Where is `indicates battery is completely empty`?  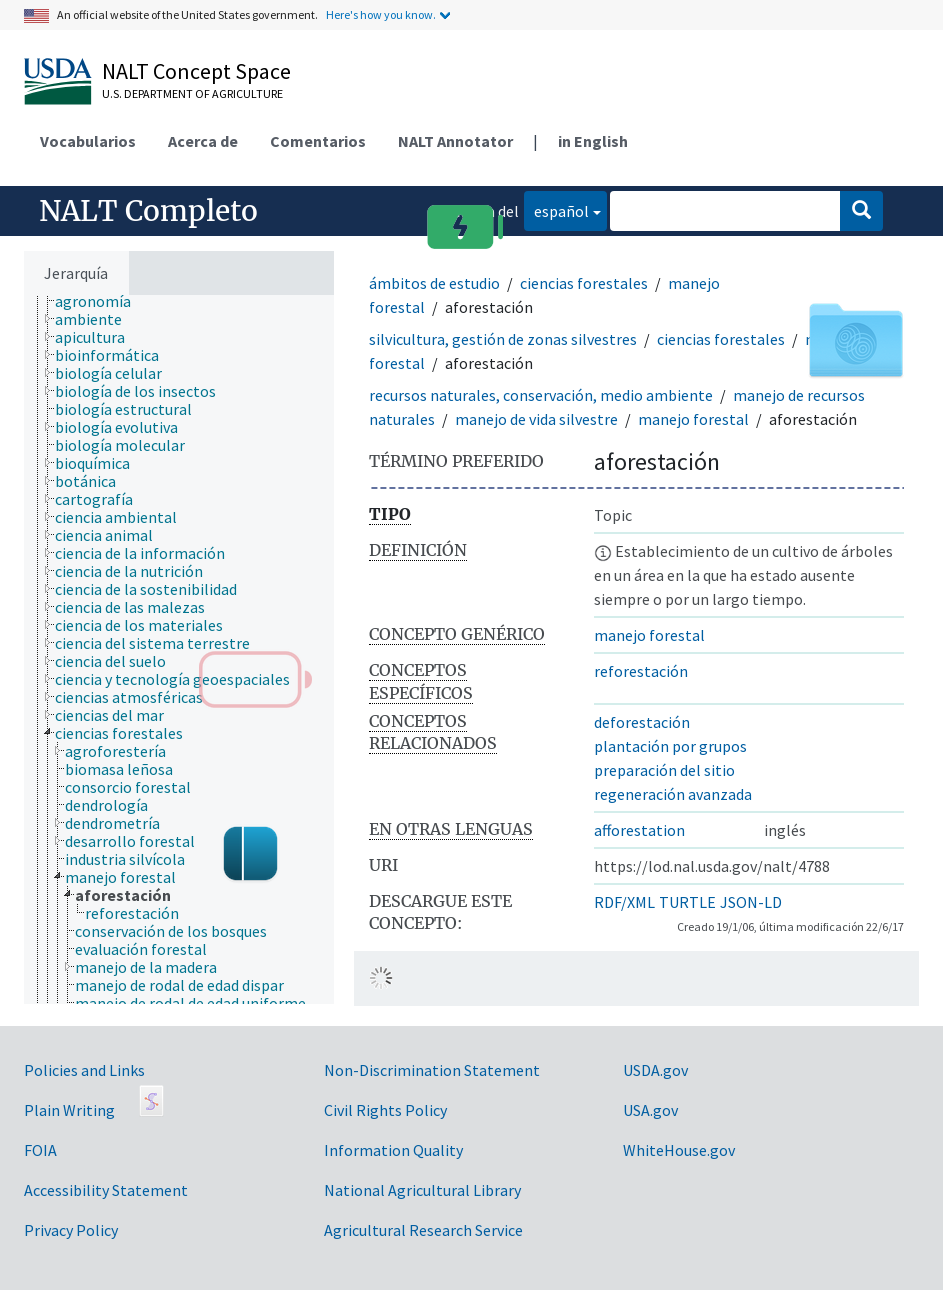 indicates battery is completely empty is located at coordinates (255, 679).